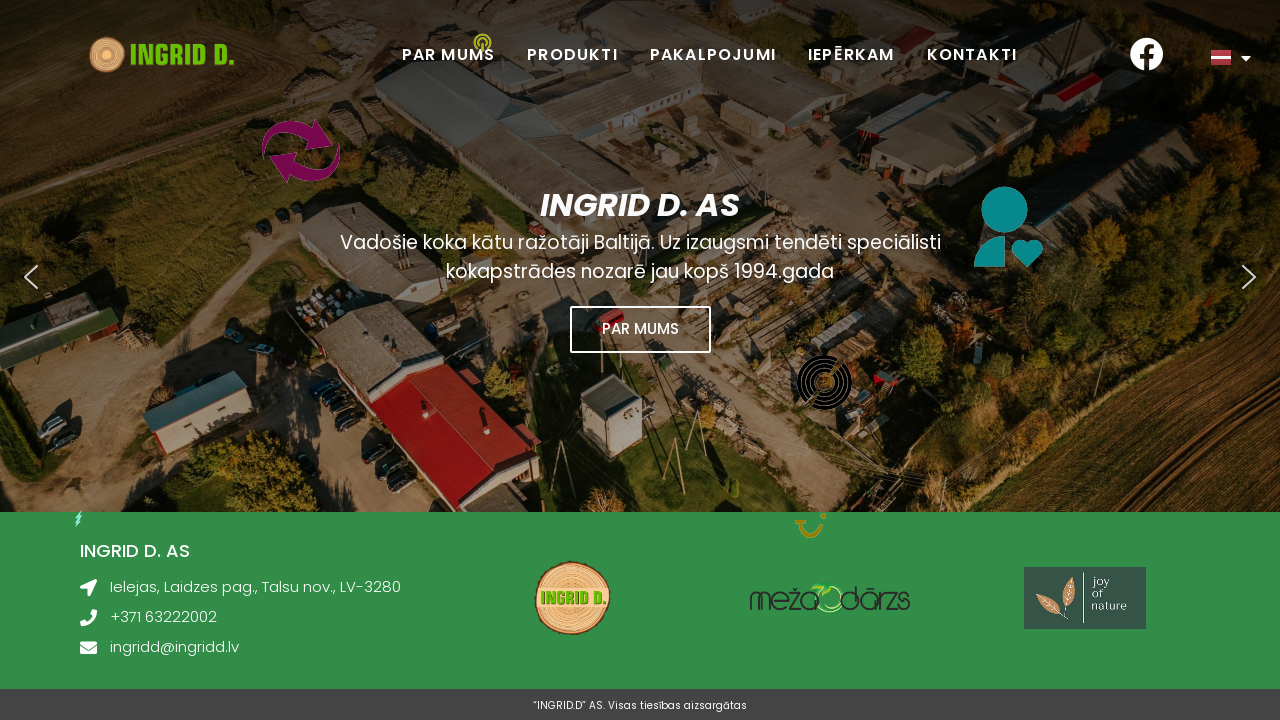 The height and width of the screenshot is (720, 1280). I want to click on open discogs music database, so click(824, 382).